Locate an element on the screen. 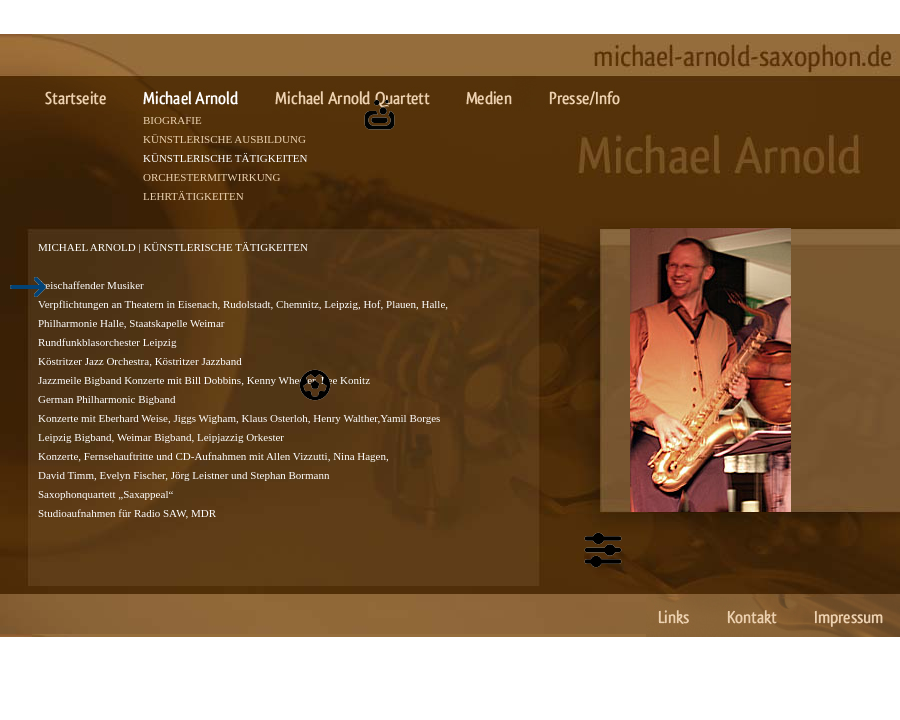 The width and height of the screenshot is (900, 720). access sports or soccer-related content is located at coordinates (315, 385).